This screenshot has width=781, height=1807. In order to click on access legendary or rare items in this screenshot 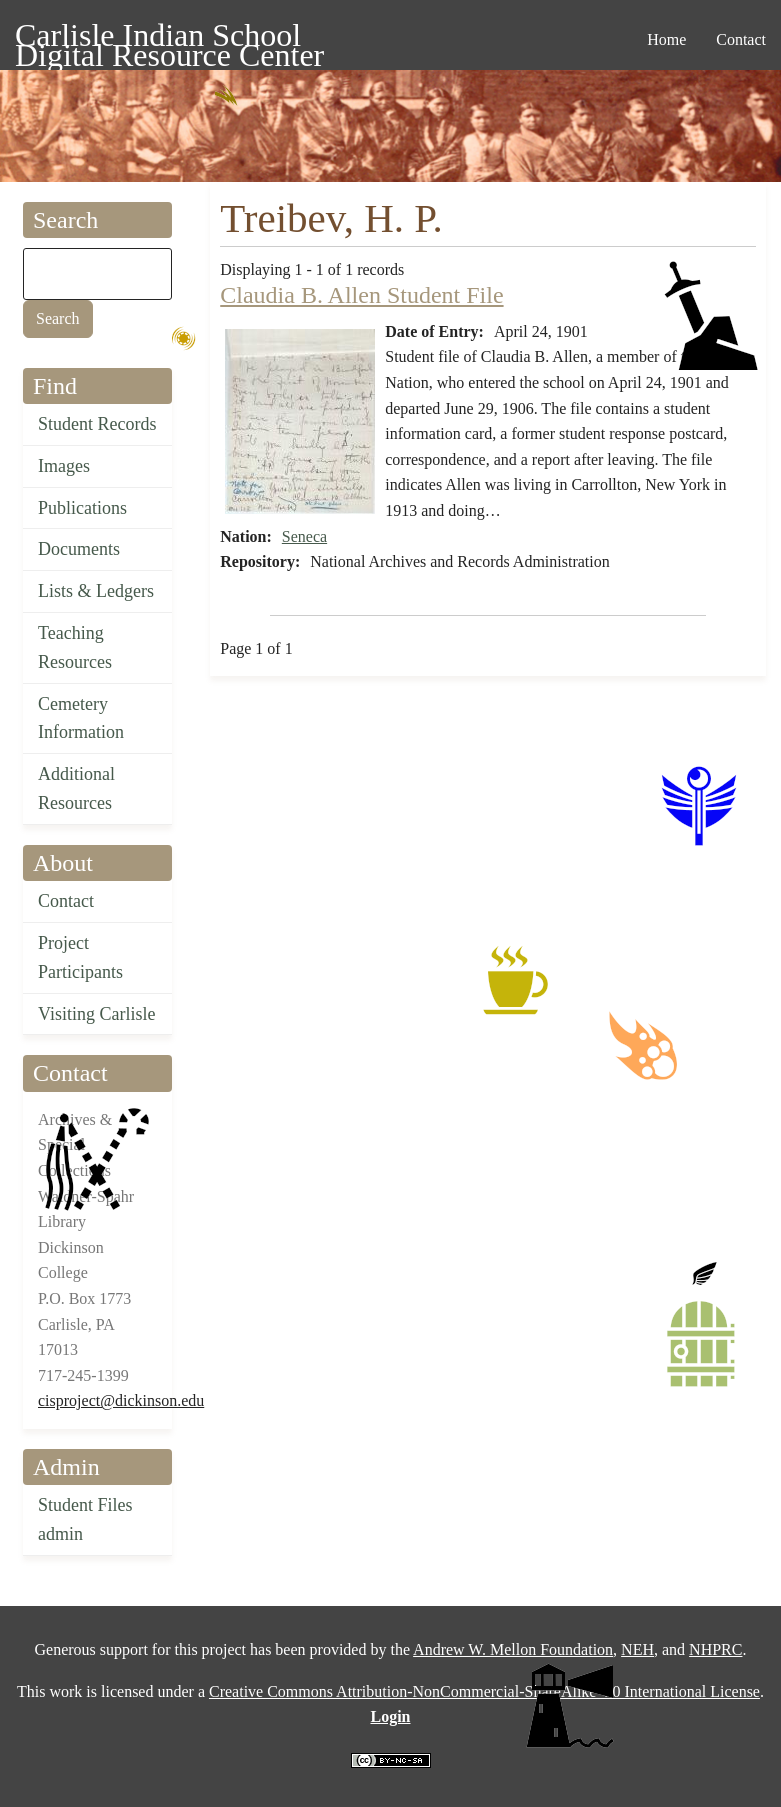, I will do `click(708, 315)`.